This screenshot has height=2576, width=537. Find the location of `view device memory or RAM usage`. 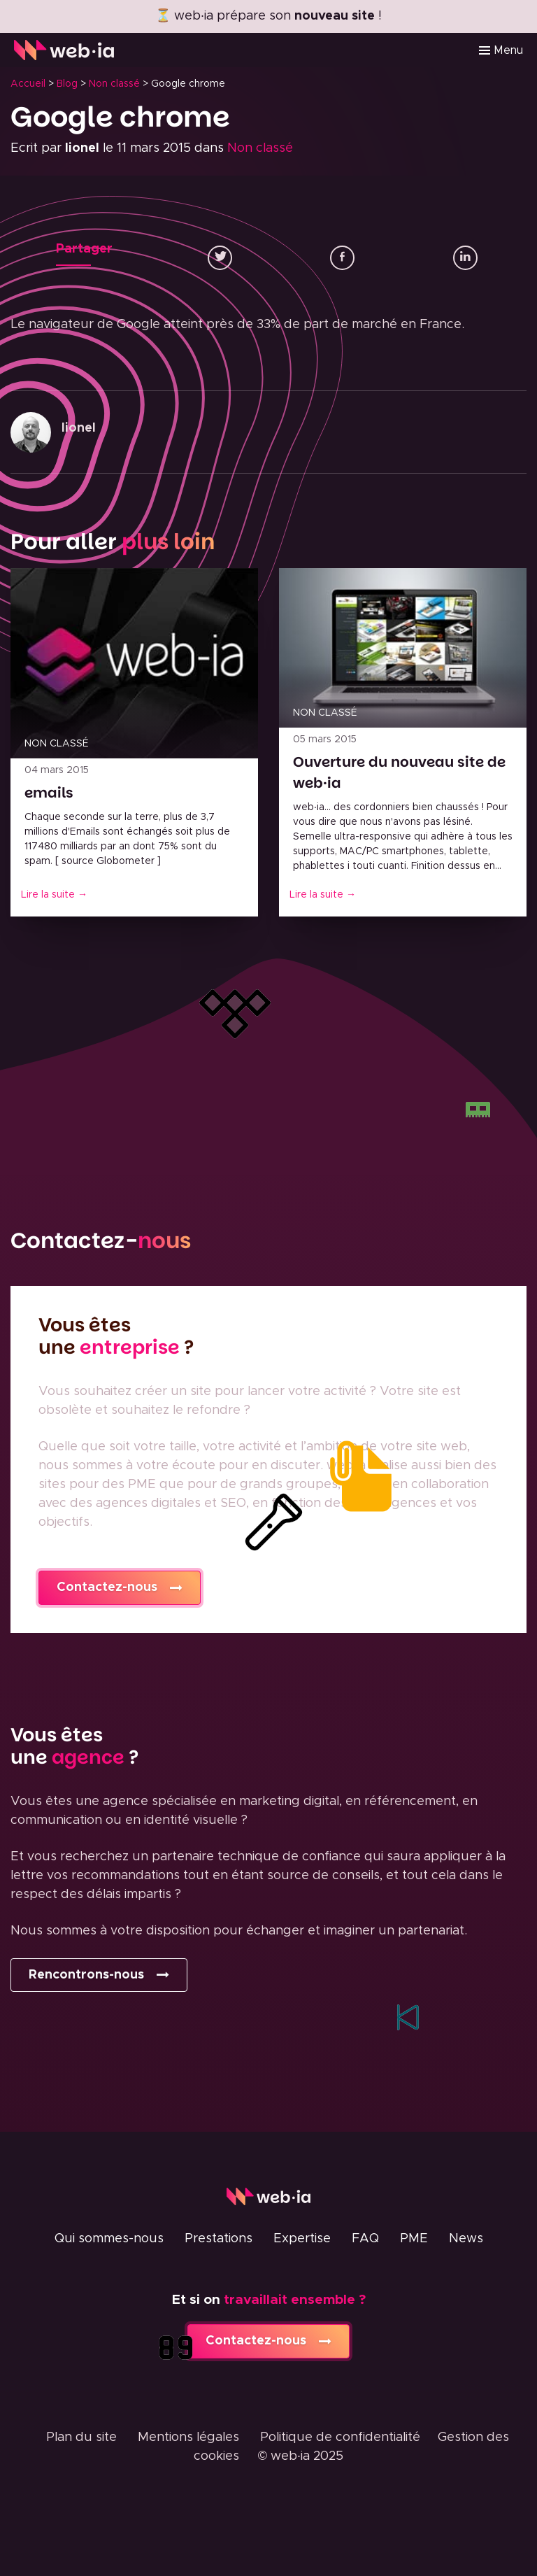

view device memory or RAM usage is located at coordinates (478, 1109).